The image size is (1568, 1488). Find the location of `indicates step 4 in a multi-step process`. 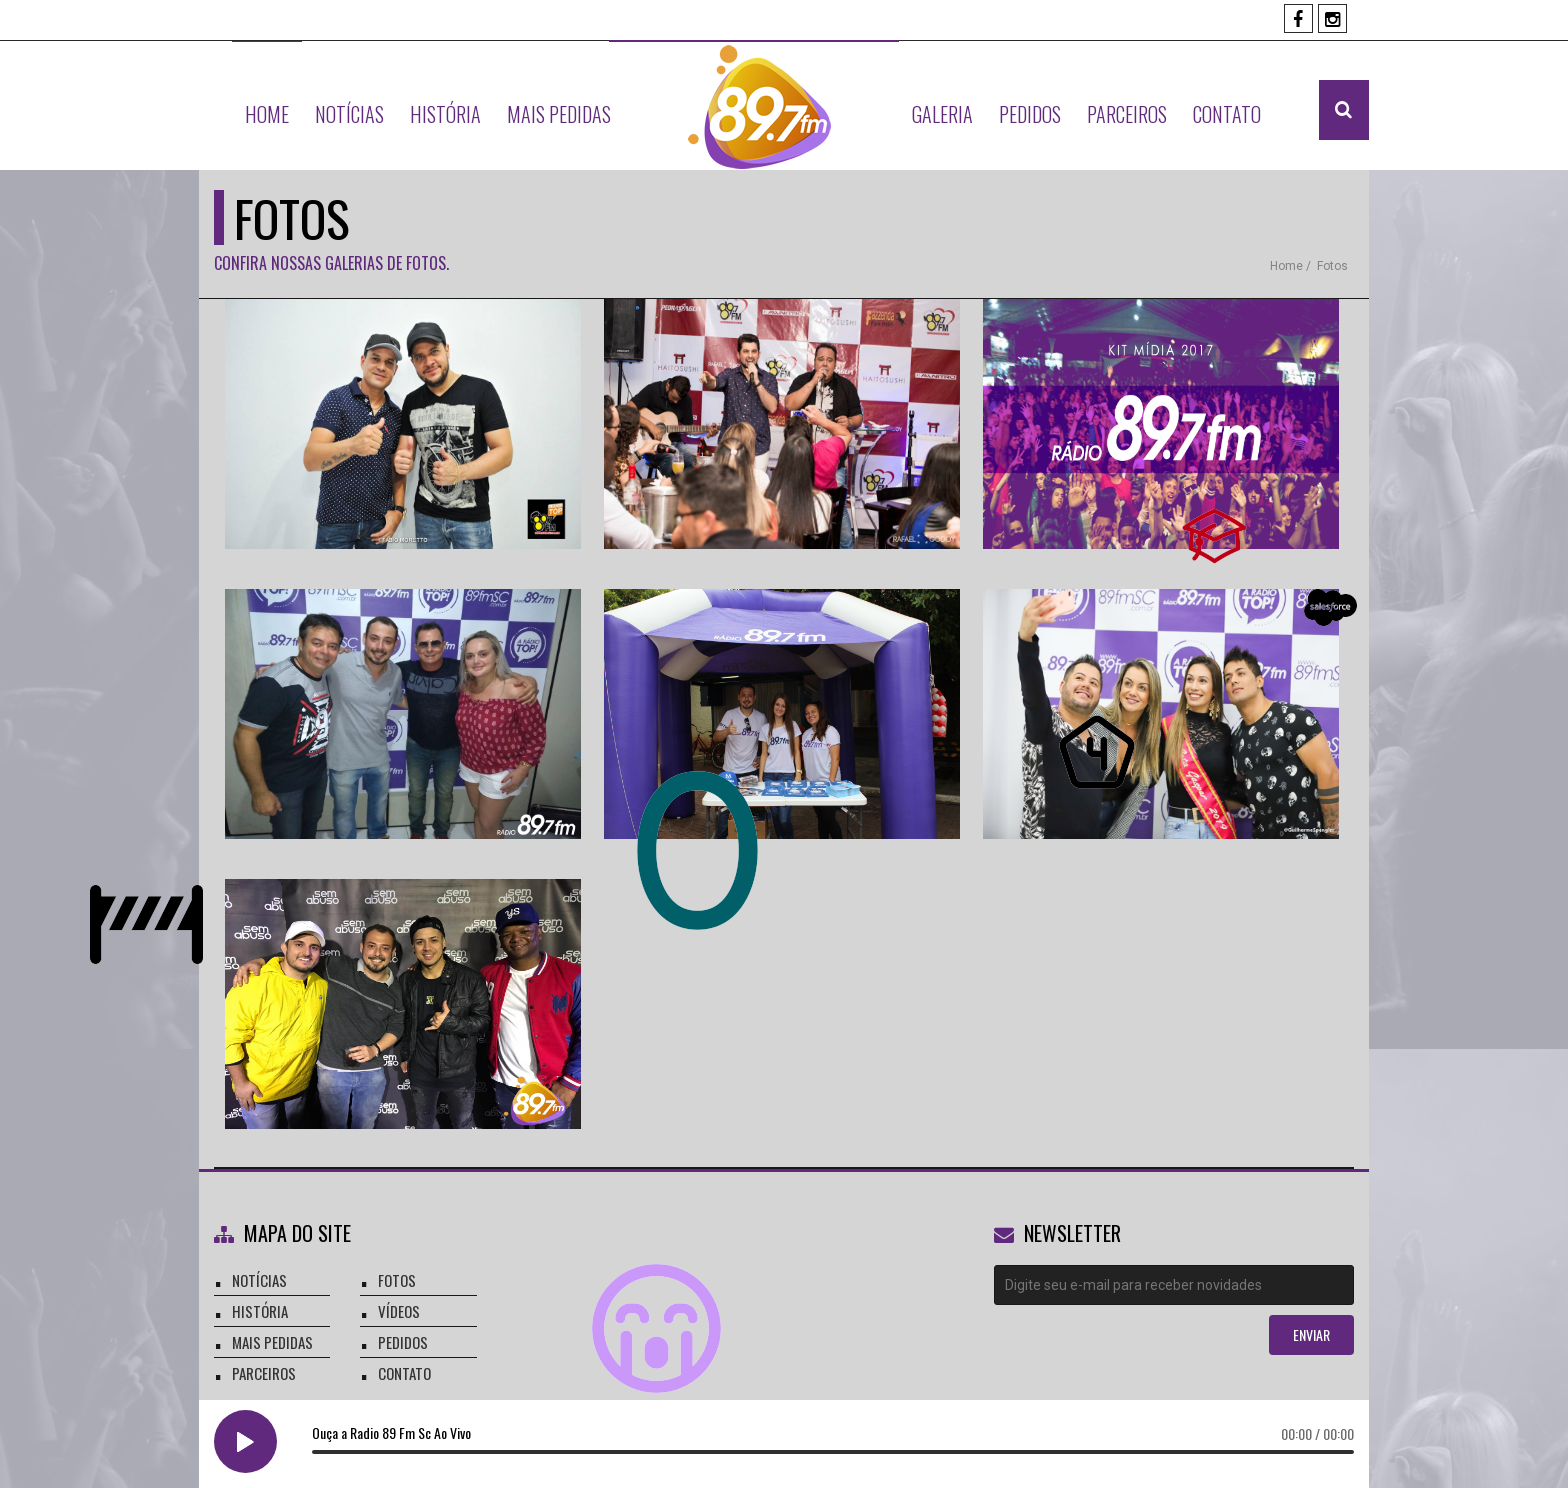

indicates step 4 in a multi-step process is located at coordinates (1097, 754).